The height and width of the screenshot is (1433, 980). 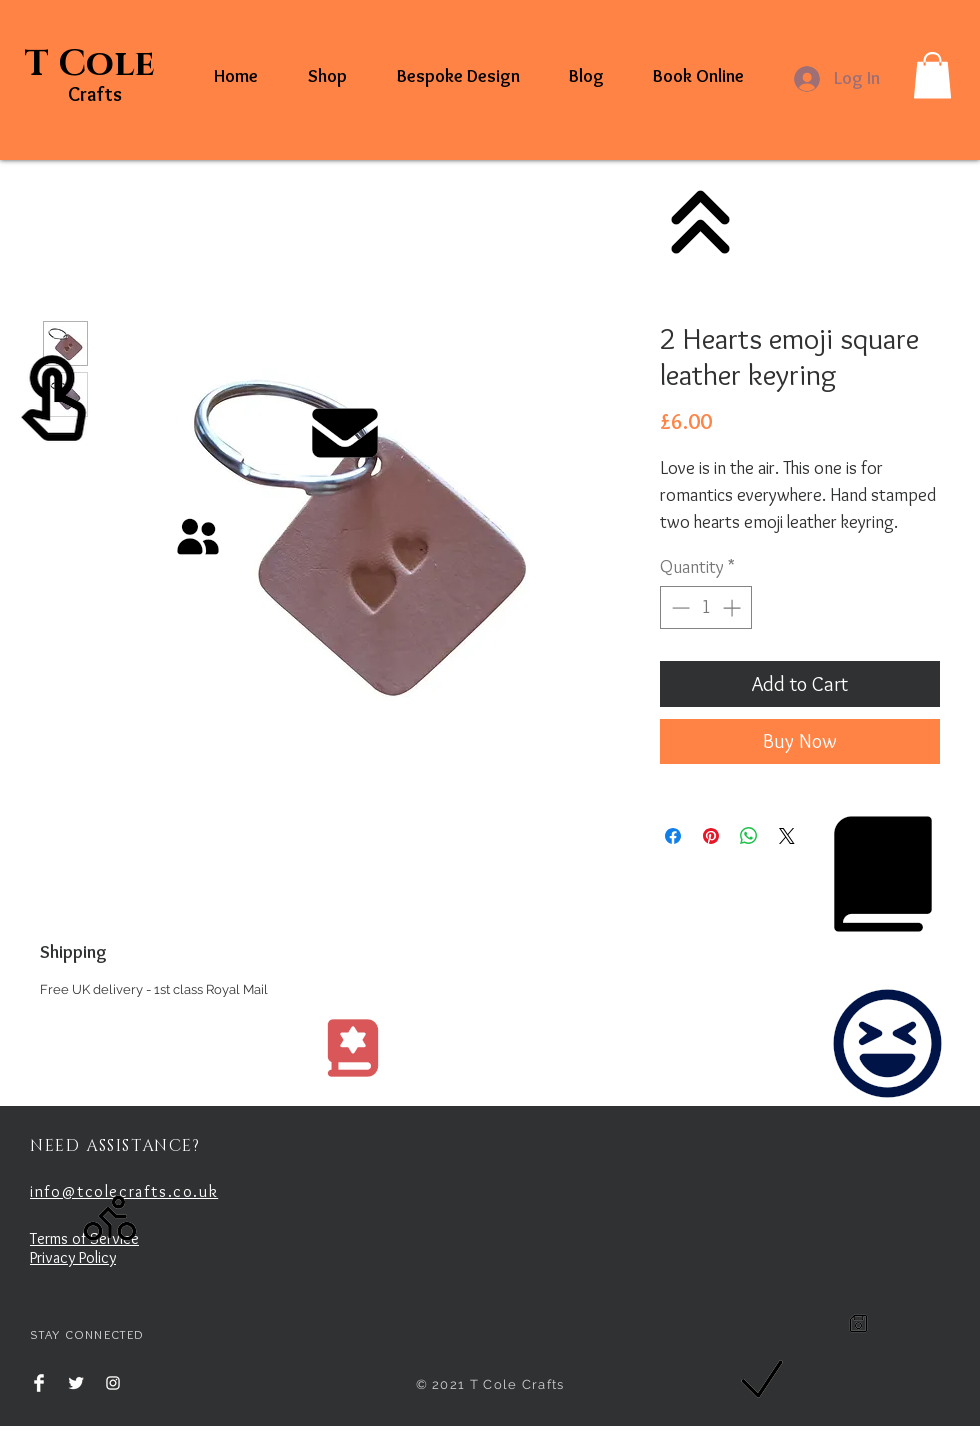 What do you see at coordinates (353, 1048) in the screenshot?
I see `access Jewish religious texts or scriptures` at bounding box center [353, 1048].